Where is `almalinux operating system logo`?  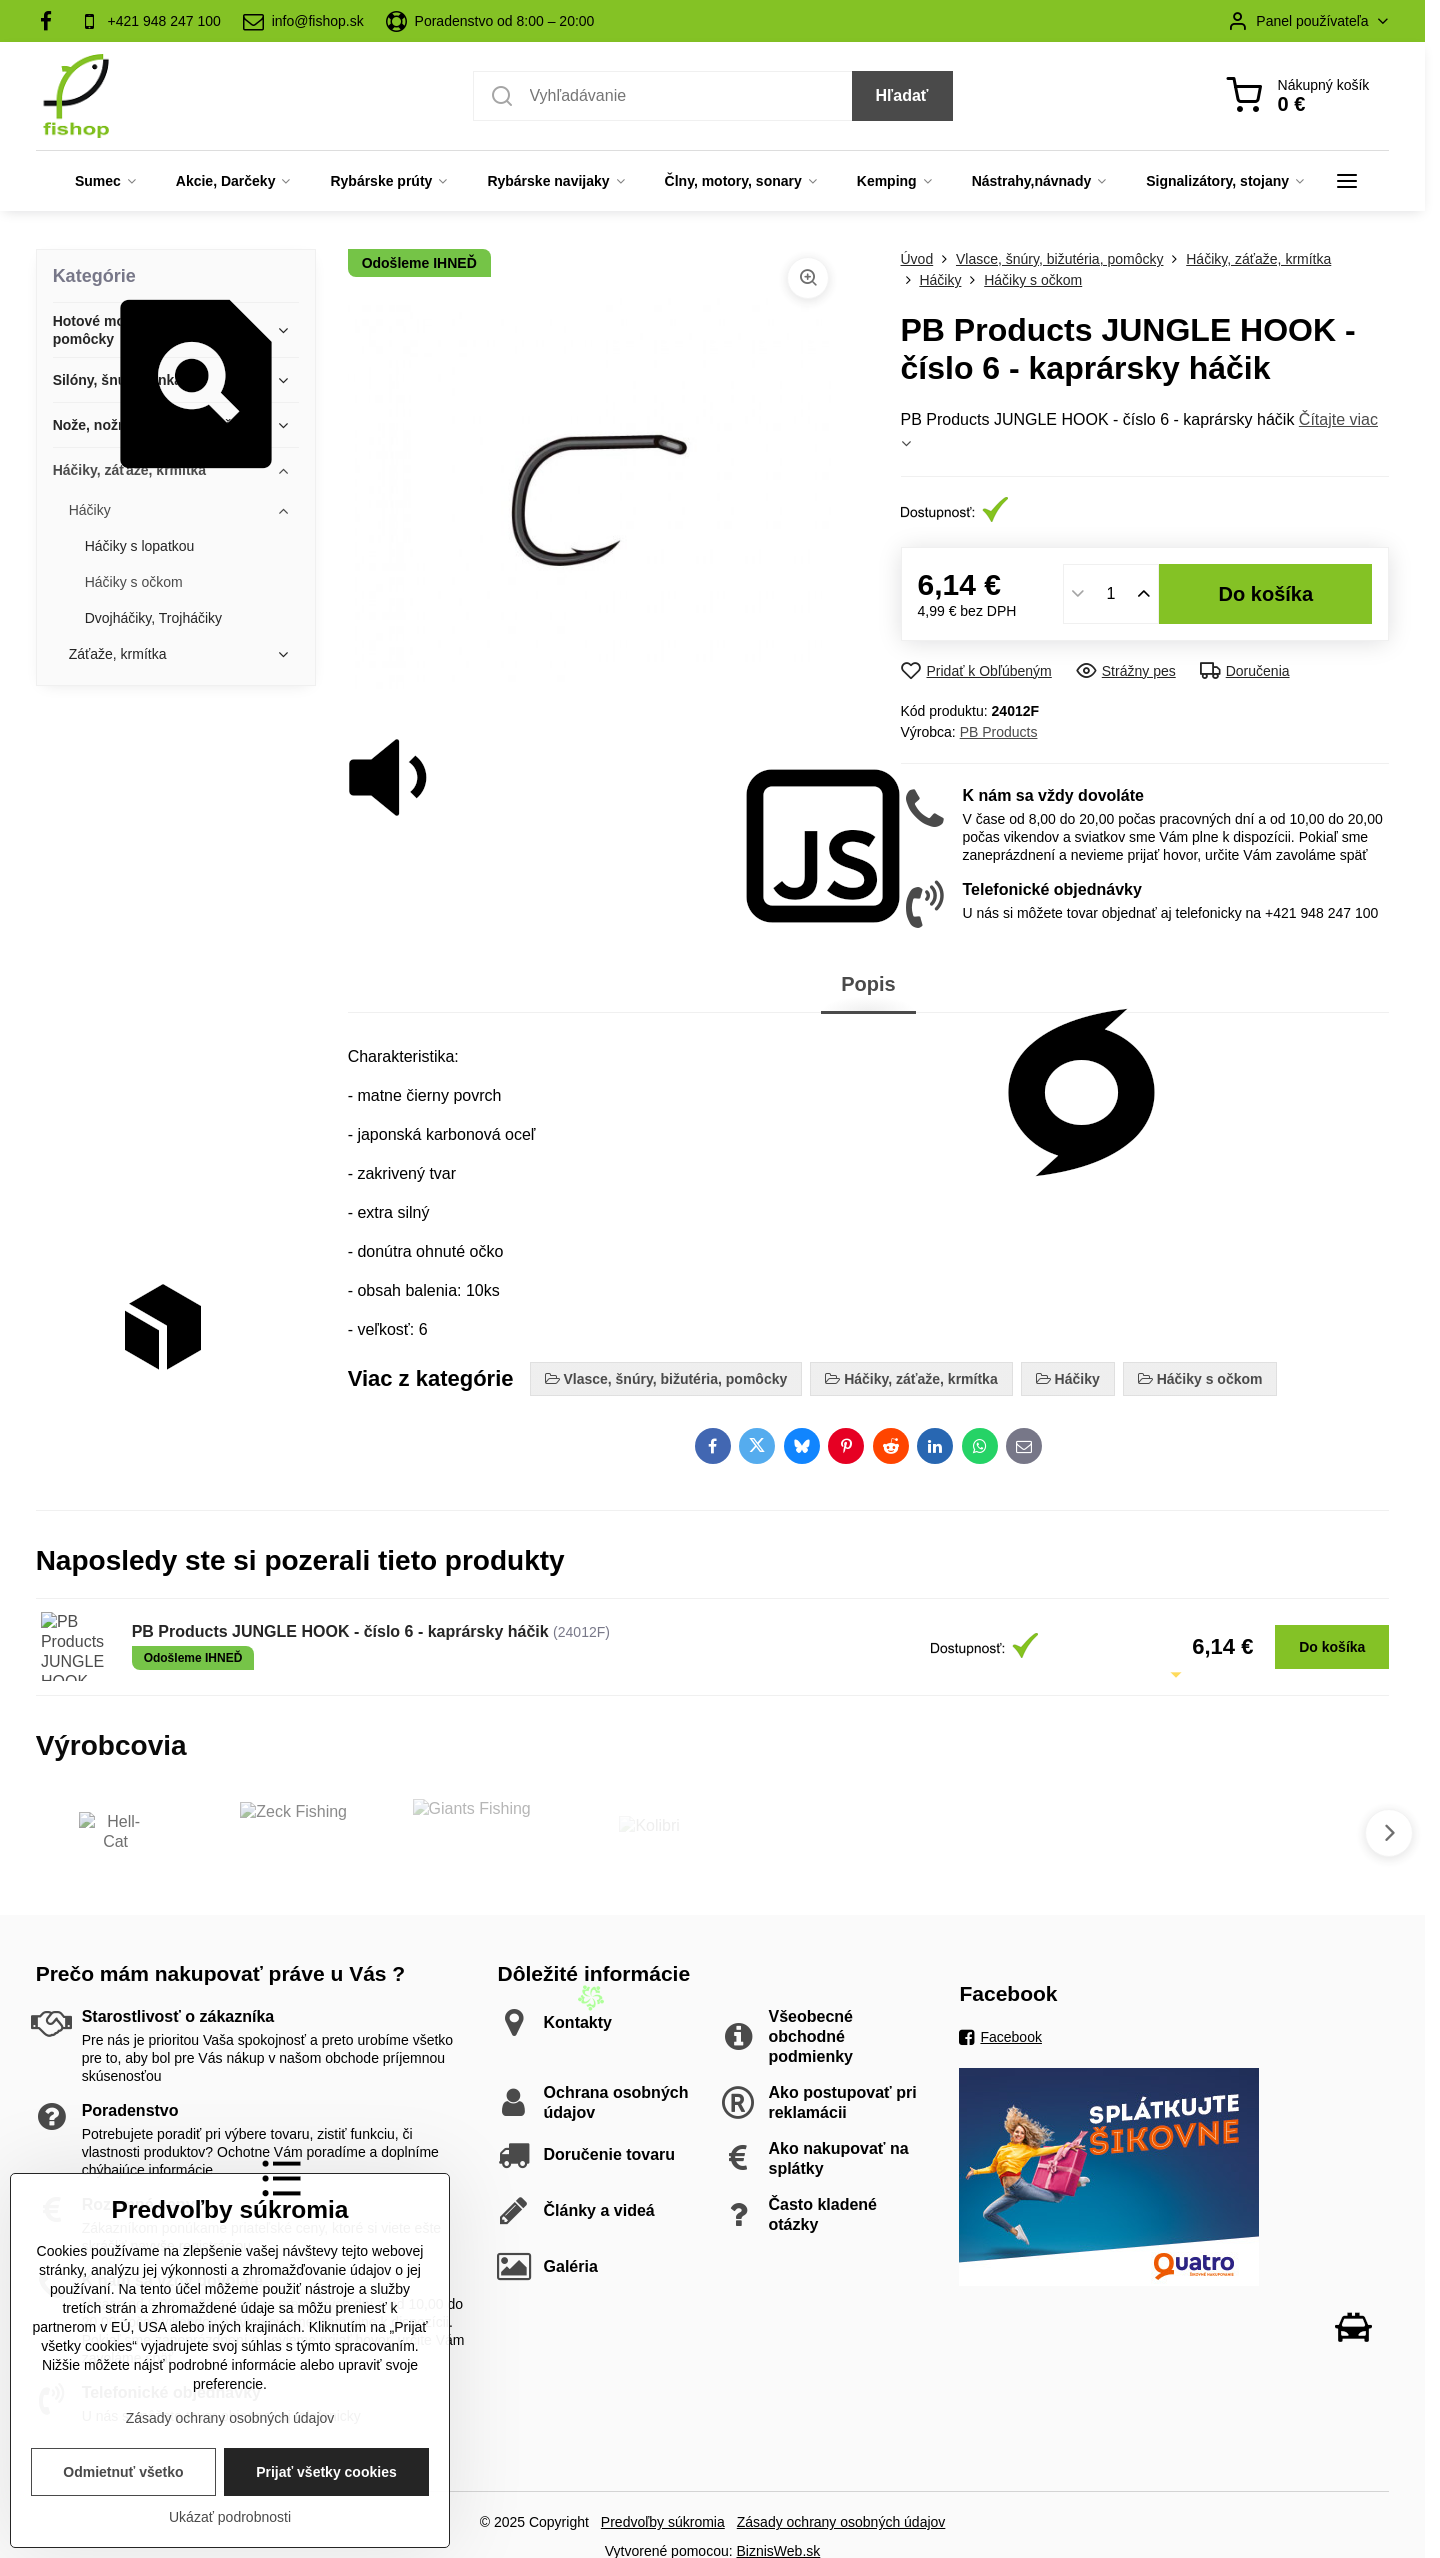
almalinux operating system logo is located at coordinates (591, 1998).